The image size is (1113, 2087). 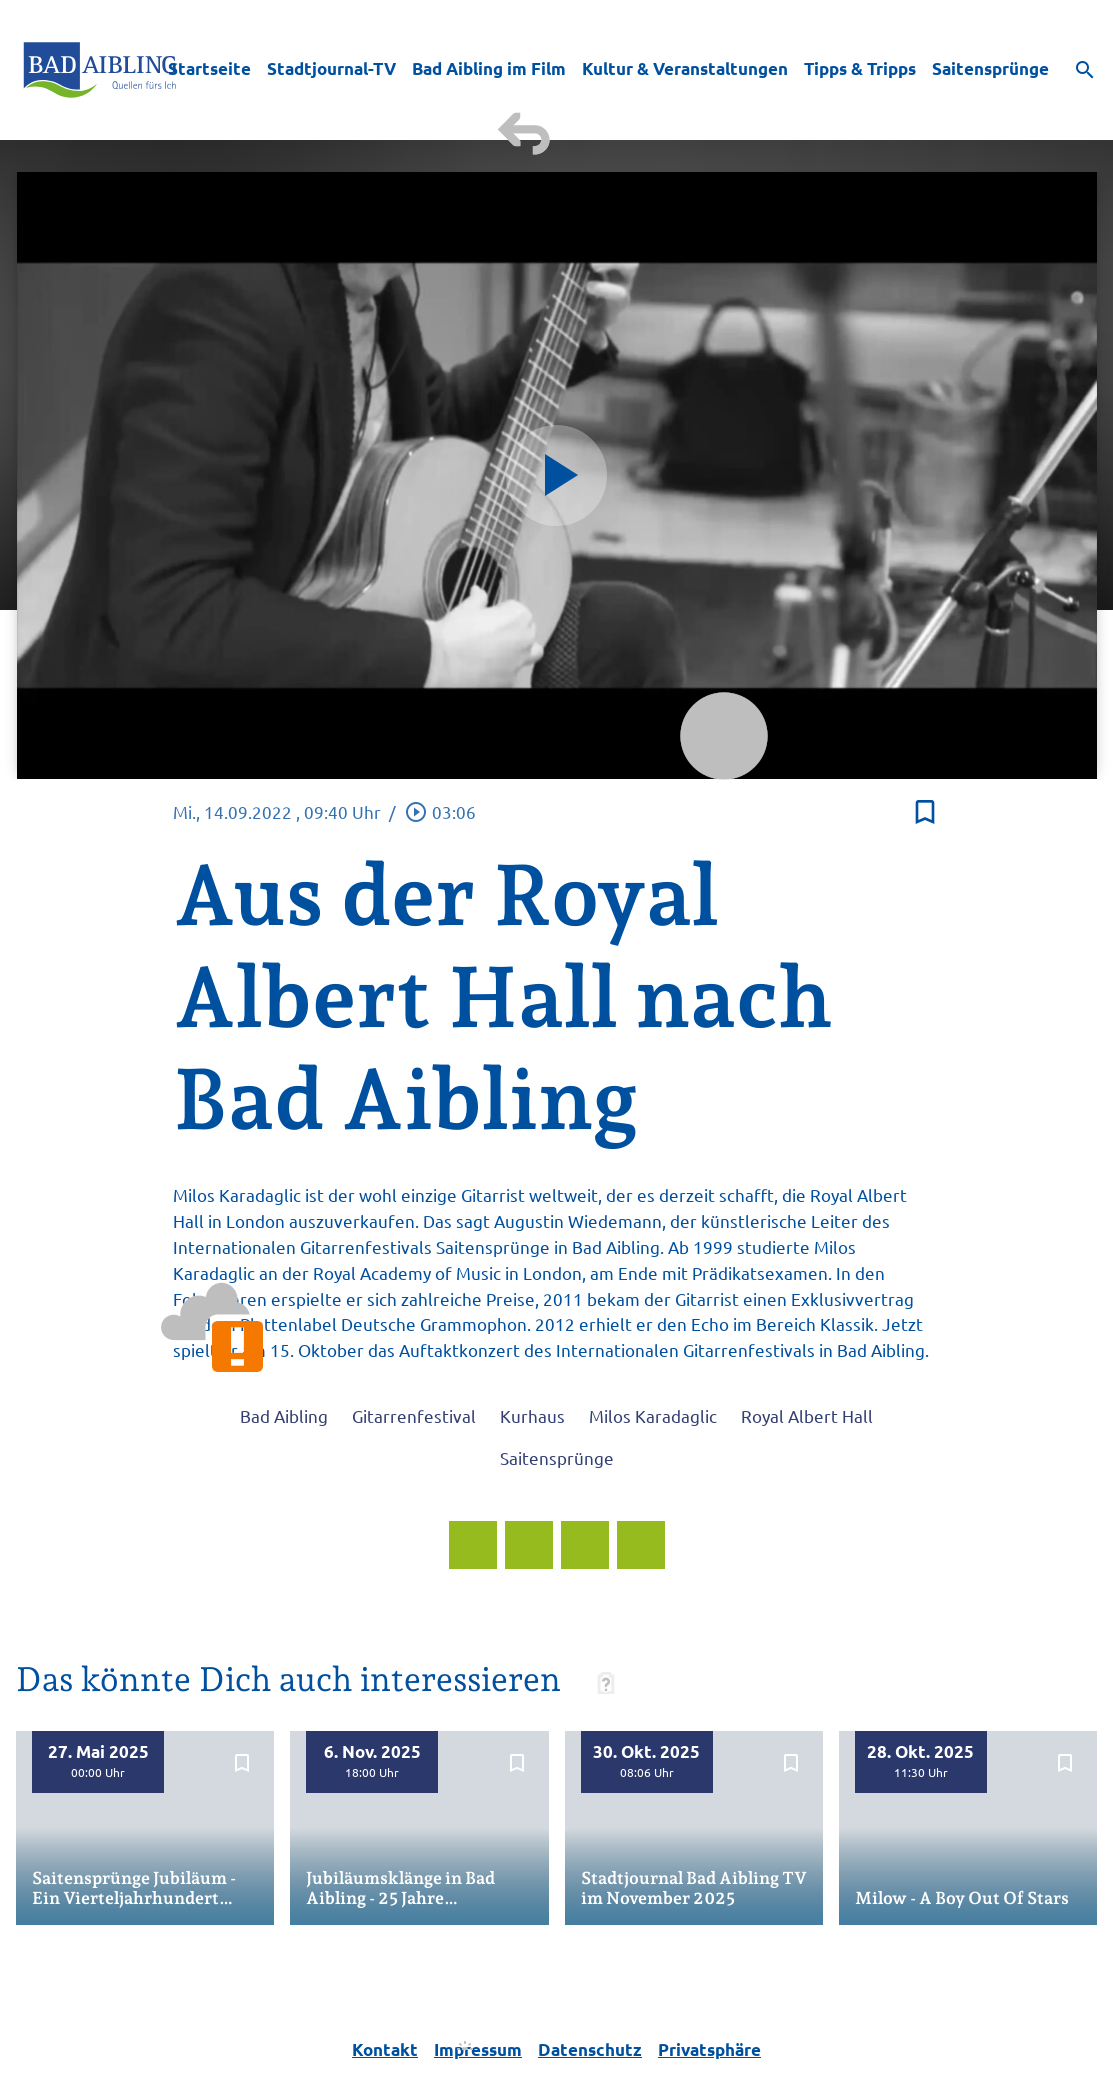 I want to click on indicates a severe weather alert or warning, so click(x=212, y=1321).